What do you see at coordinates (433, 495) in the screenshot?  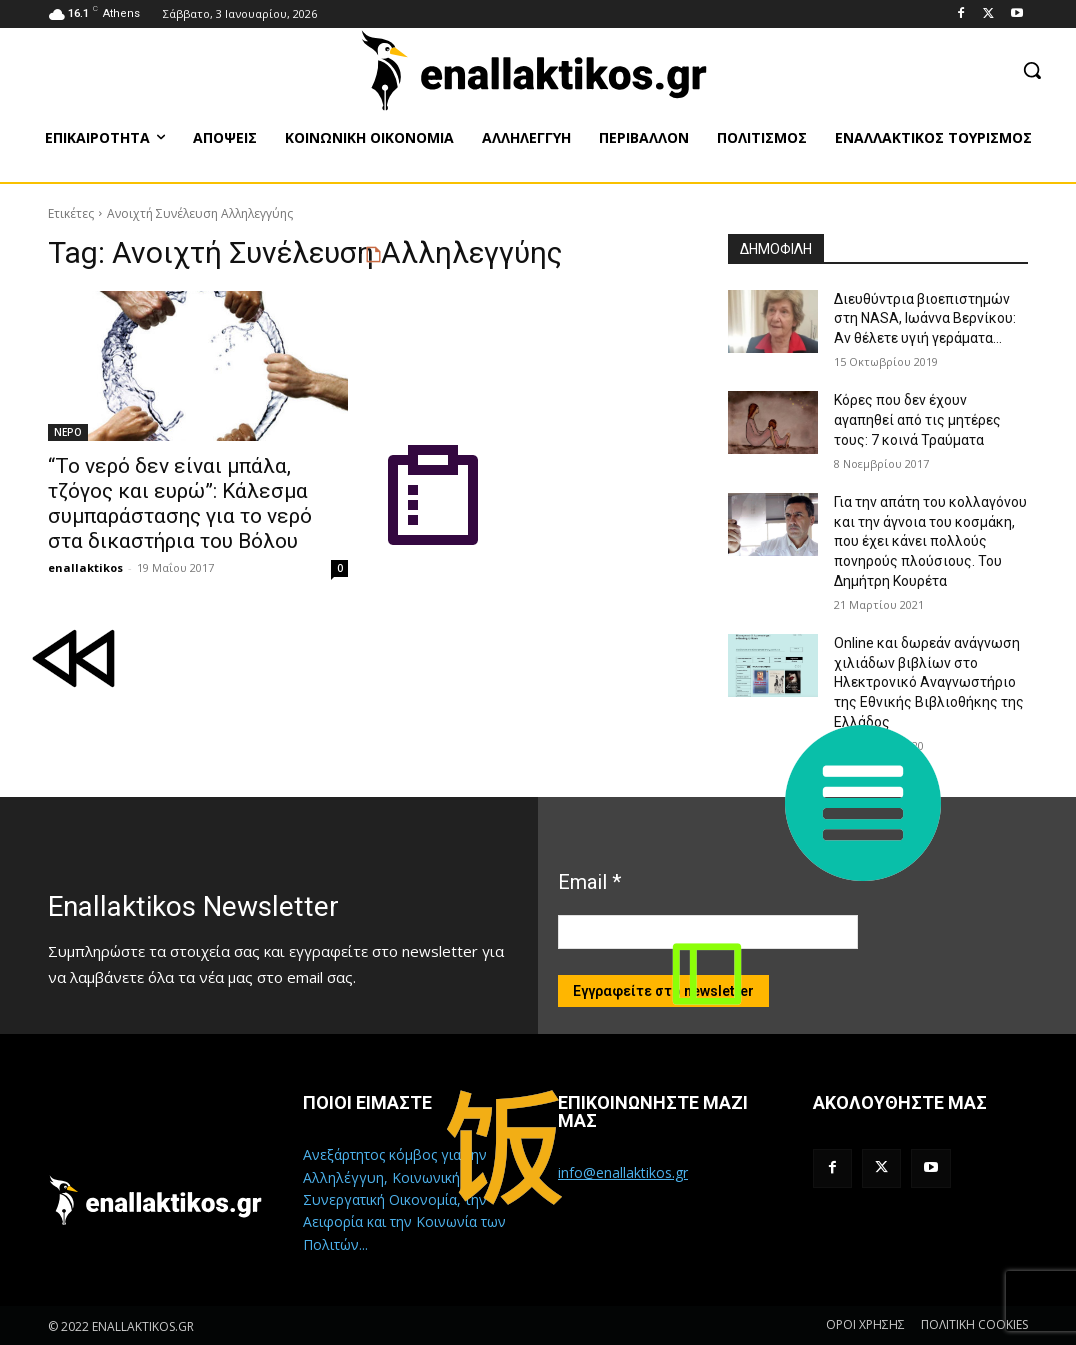 I see `access survey or feedback form` at bounding box center [433, 495].